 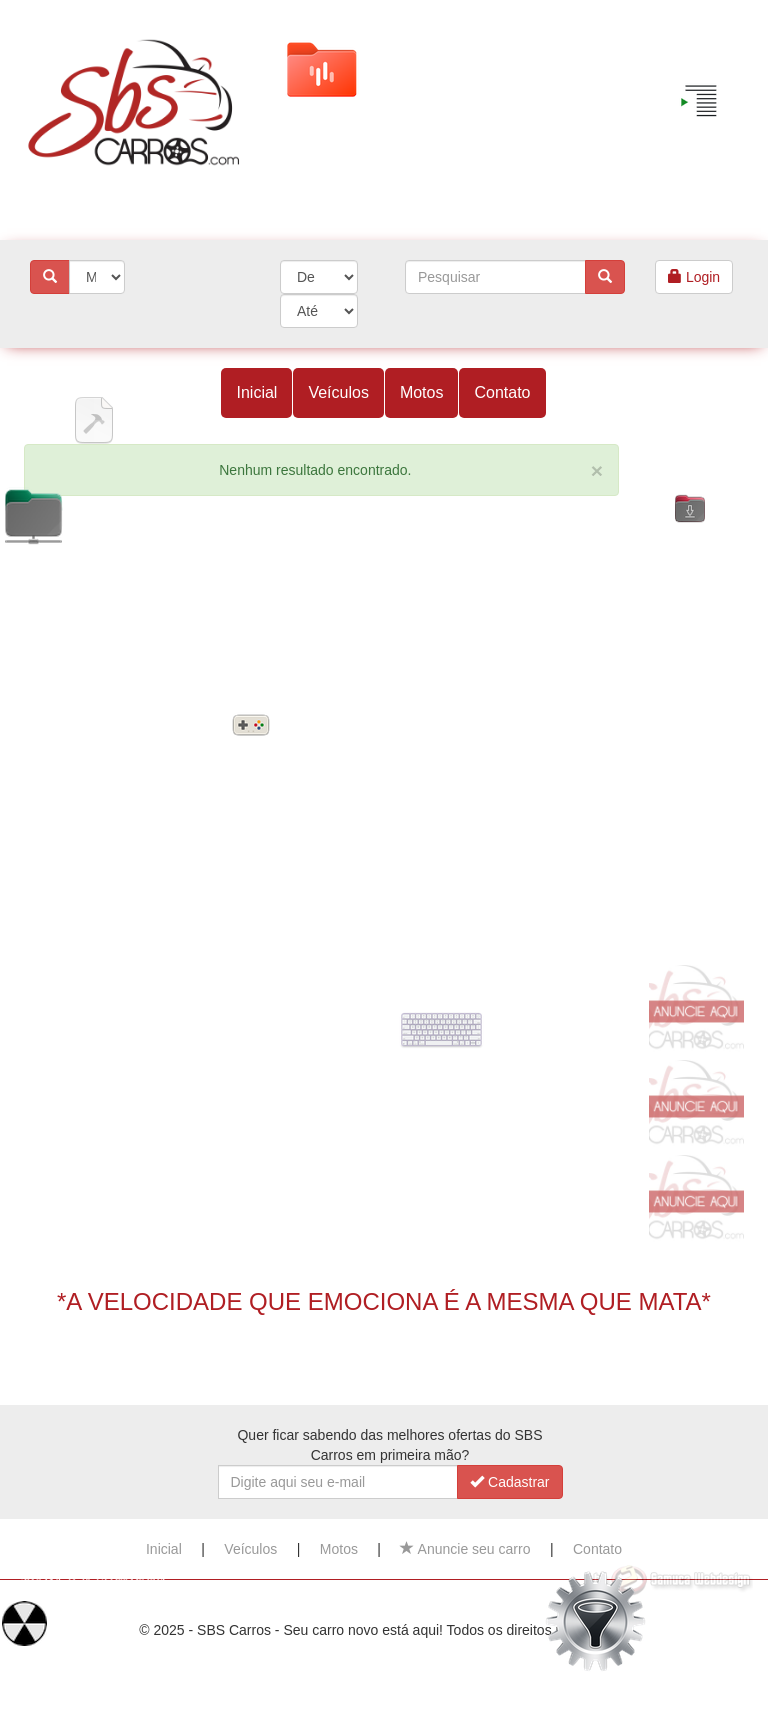 I want to click on a cmake build configuration file, so click(x=94, y=420).